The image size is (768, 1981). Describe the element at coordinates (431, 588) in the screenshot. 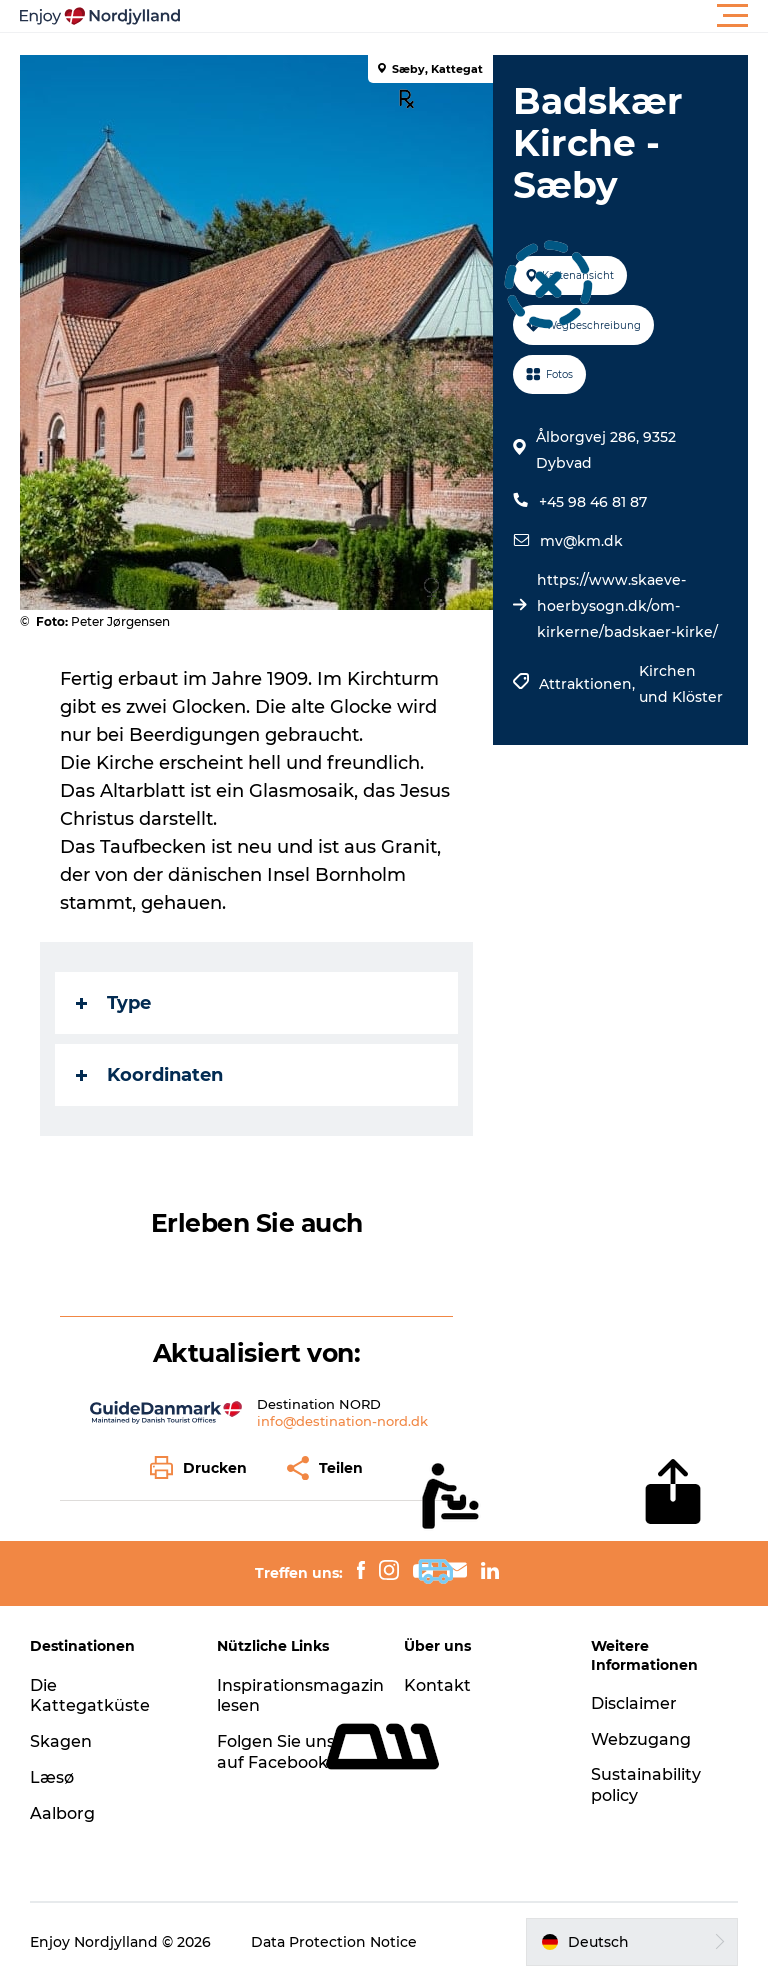

I see `select female gender option` at that location.